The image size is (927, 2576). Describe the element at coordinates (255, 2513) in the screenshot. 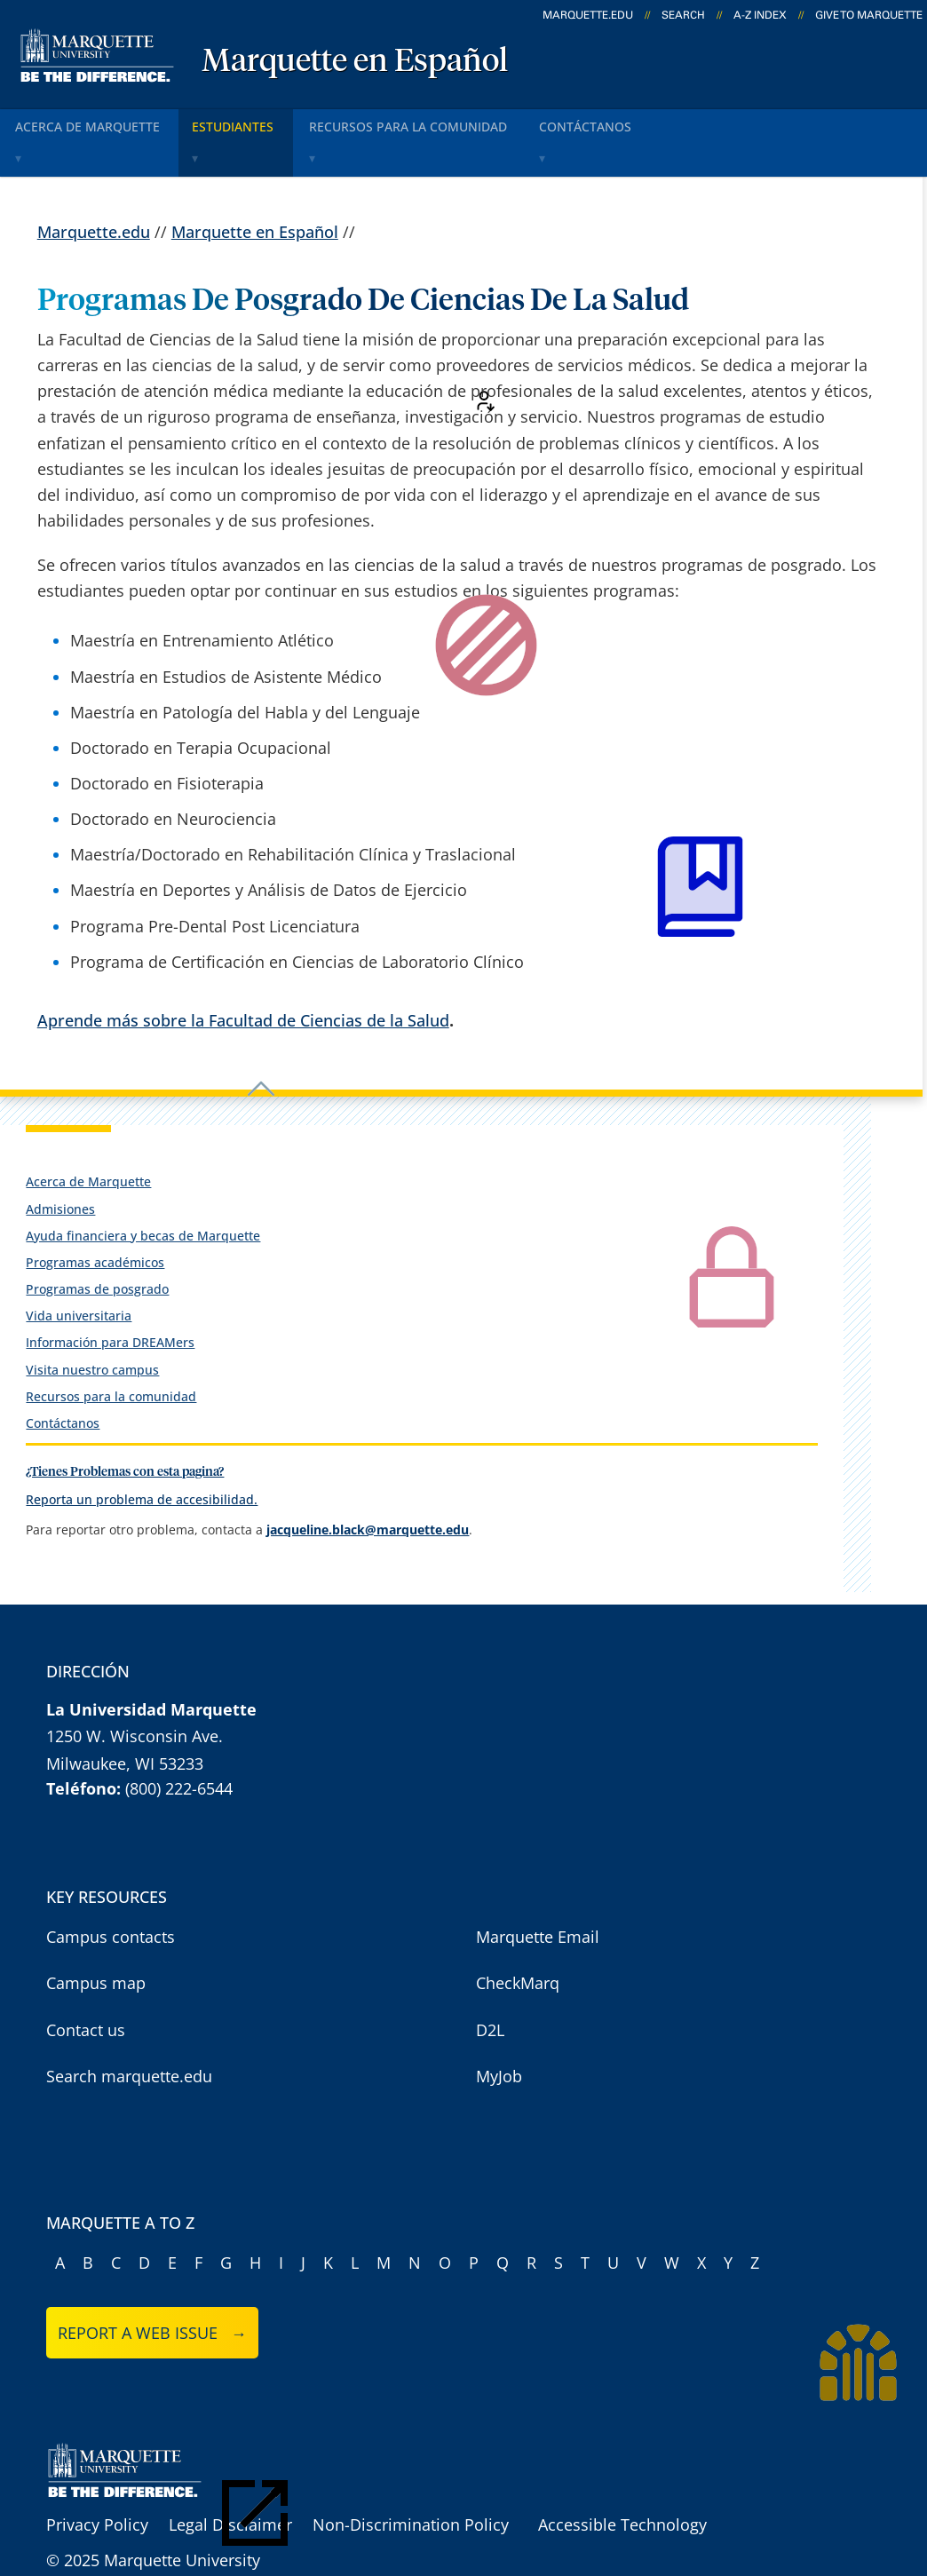

I see `open link in a new window or tab` at that location.